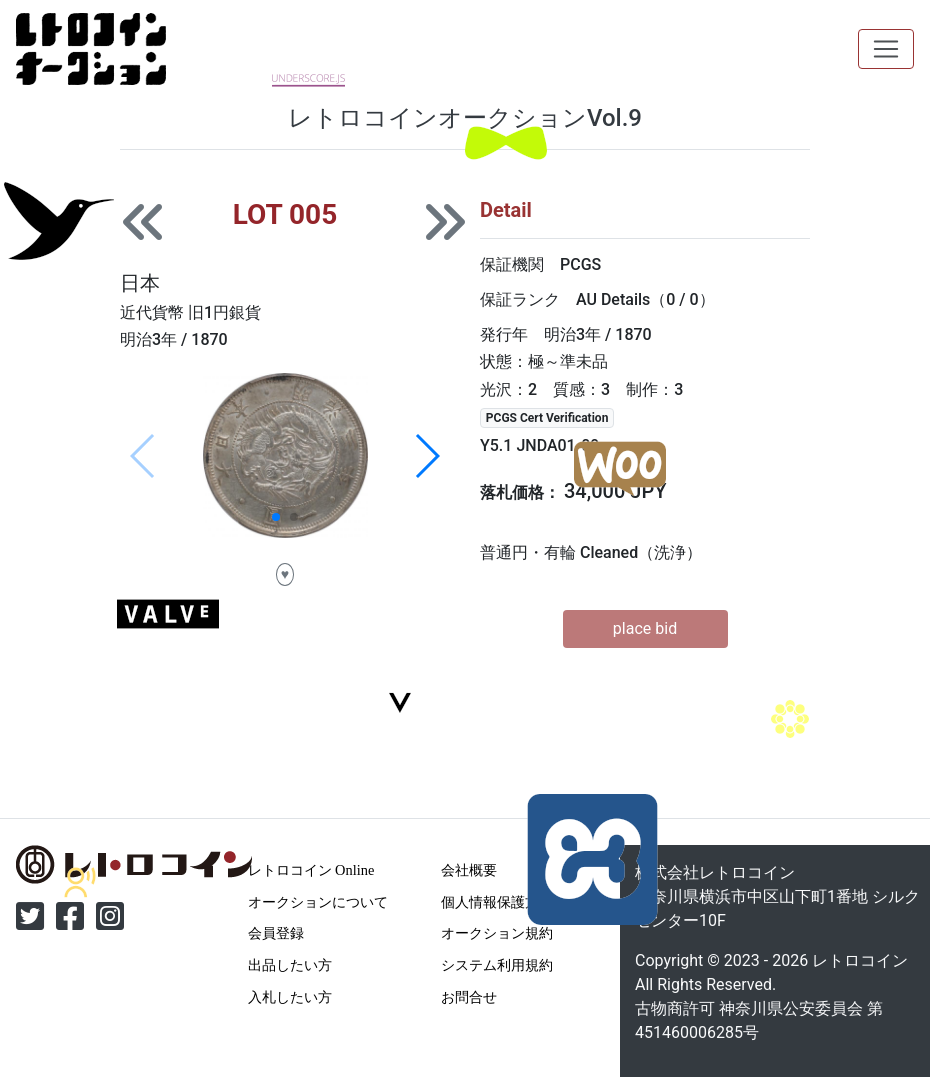 The height and width of the screenshot is (1077, 930). What do you see at coordinates (506, 143) in the screenshot?
I see `jhipster application framework logo` at bounding box center [506, 143].